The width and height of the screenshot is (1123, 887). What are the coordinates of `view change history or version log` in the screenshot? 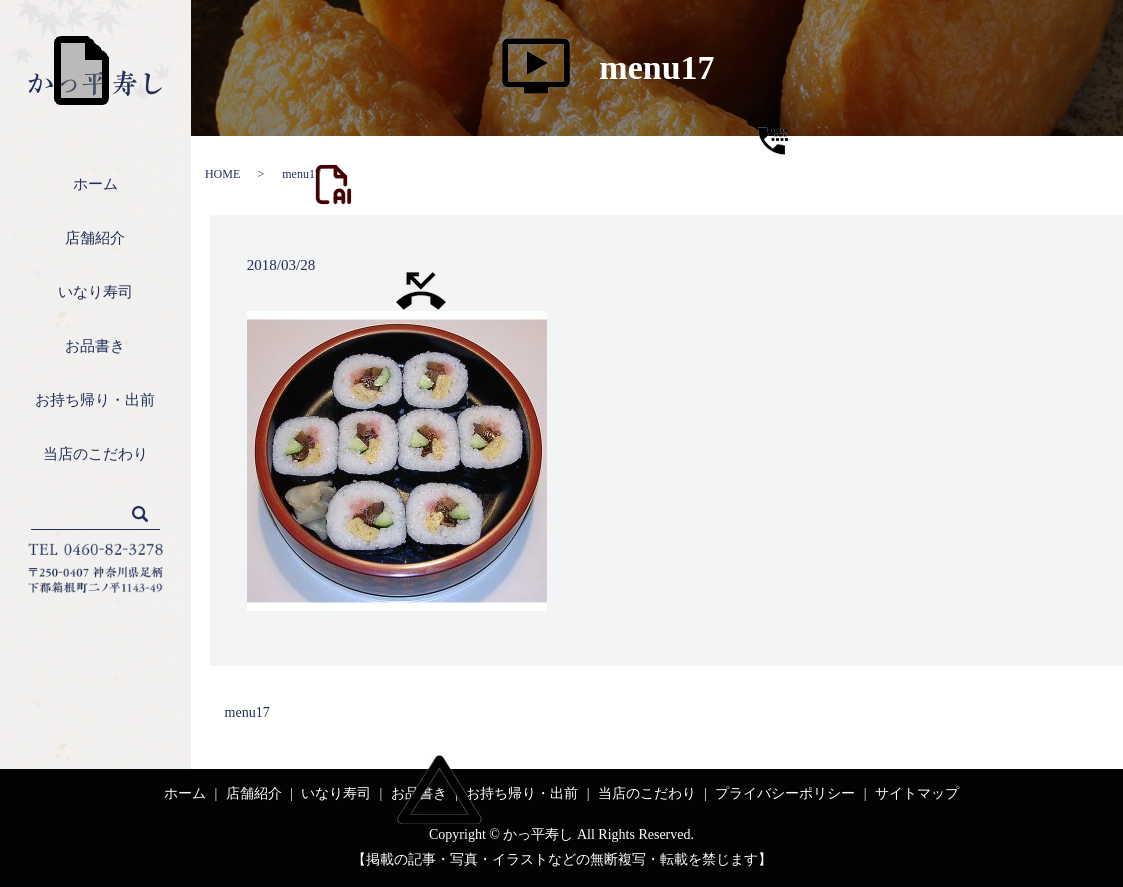 It's located at (439, 787).